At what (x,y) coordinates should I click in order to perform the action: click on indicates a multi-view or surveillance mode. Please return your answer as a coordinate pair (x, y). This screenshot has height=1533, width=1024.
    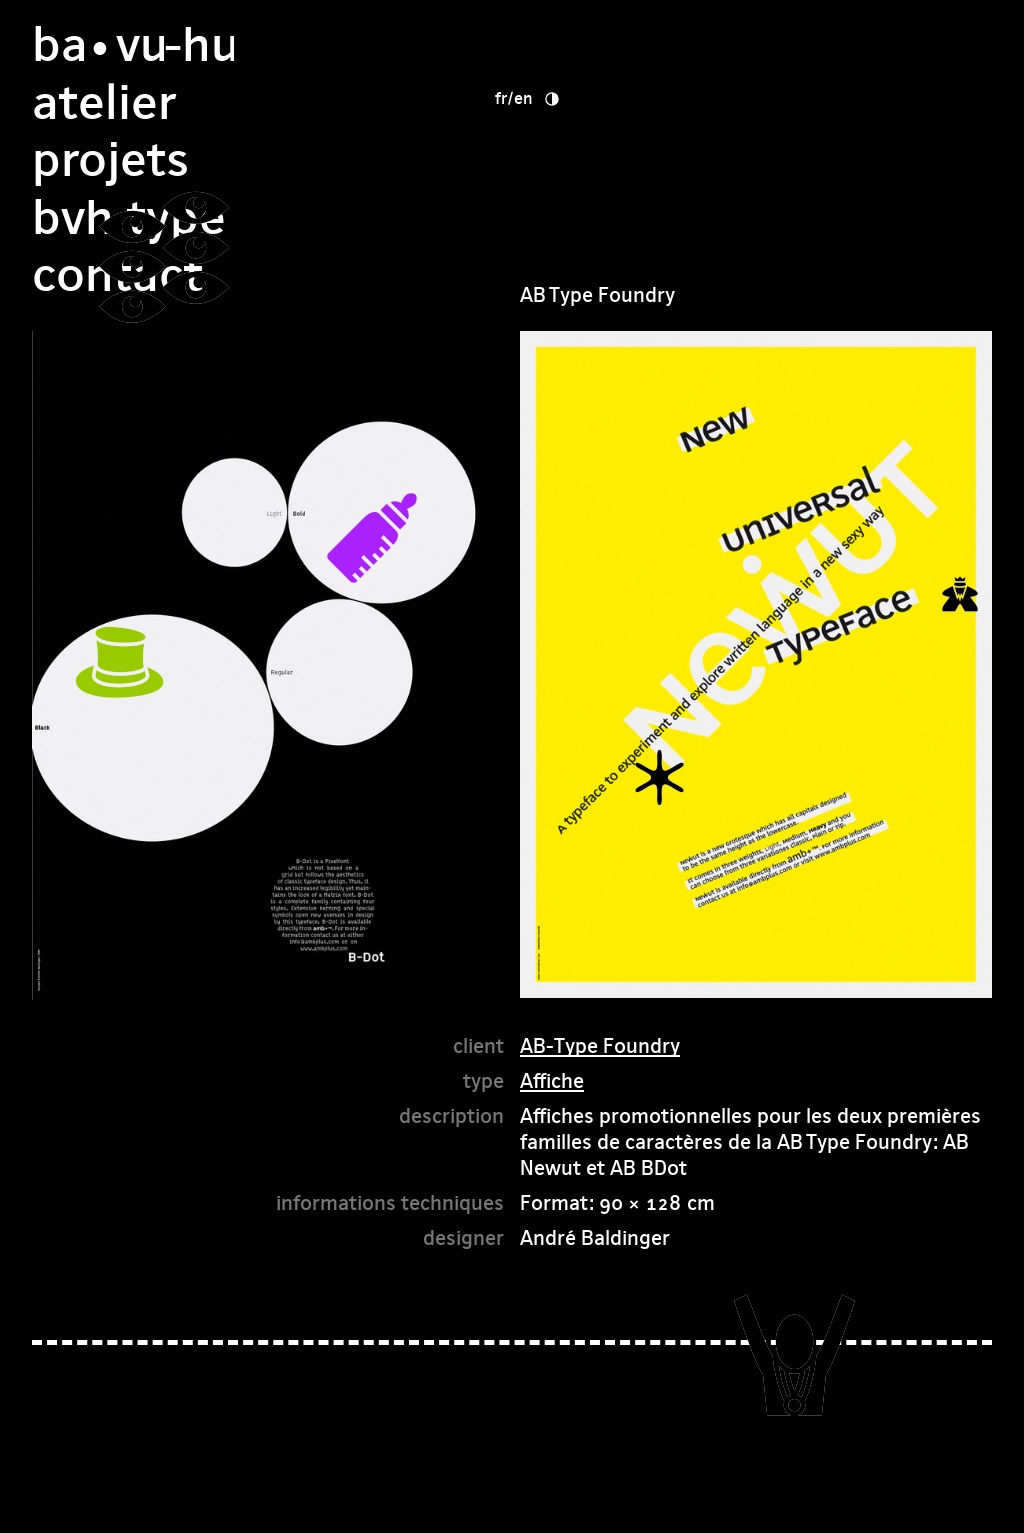
    Looking at the image, I should click on (164, 257).